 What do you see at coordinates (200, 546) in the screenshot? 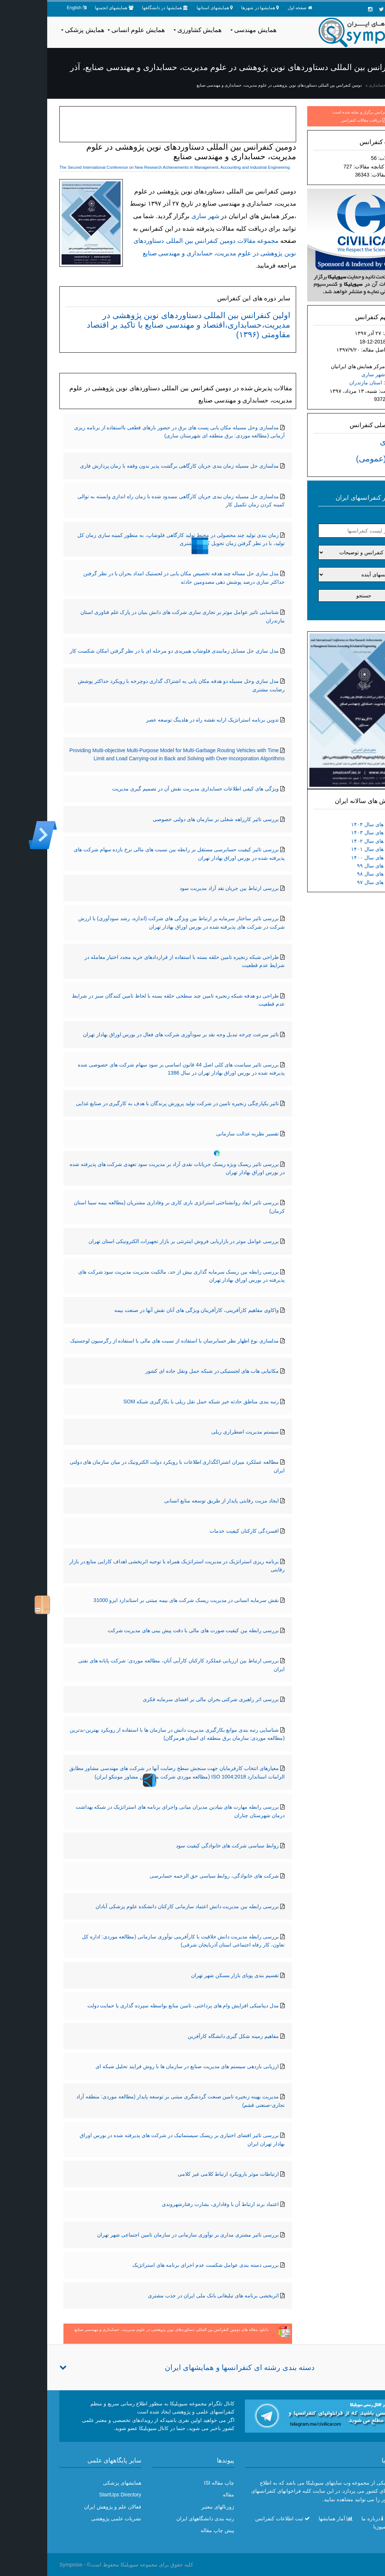
I see `open the calendar app` at bounding box center [200, 546].